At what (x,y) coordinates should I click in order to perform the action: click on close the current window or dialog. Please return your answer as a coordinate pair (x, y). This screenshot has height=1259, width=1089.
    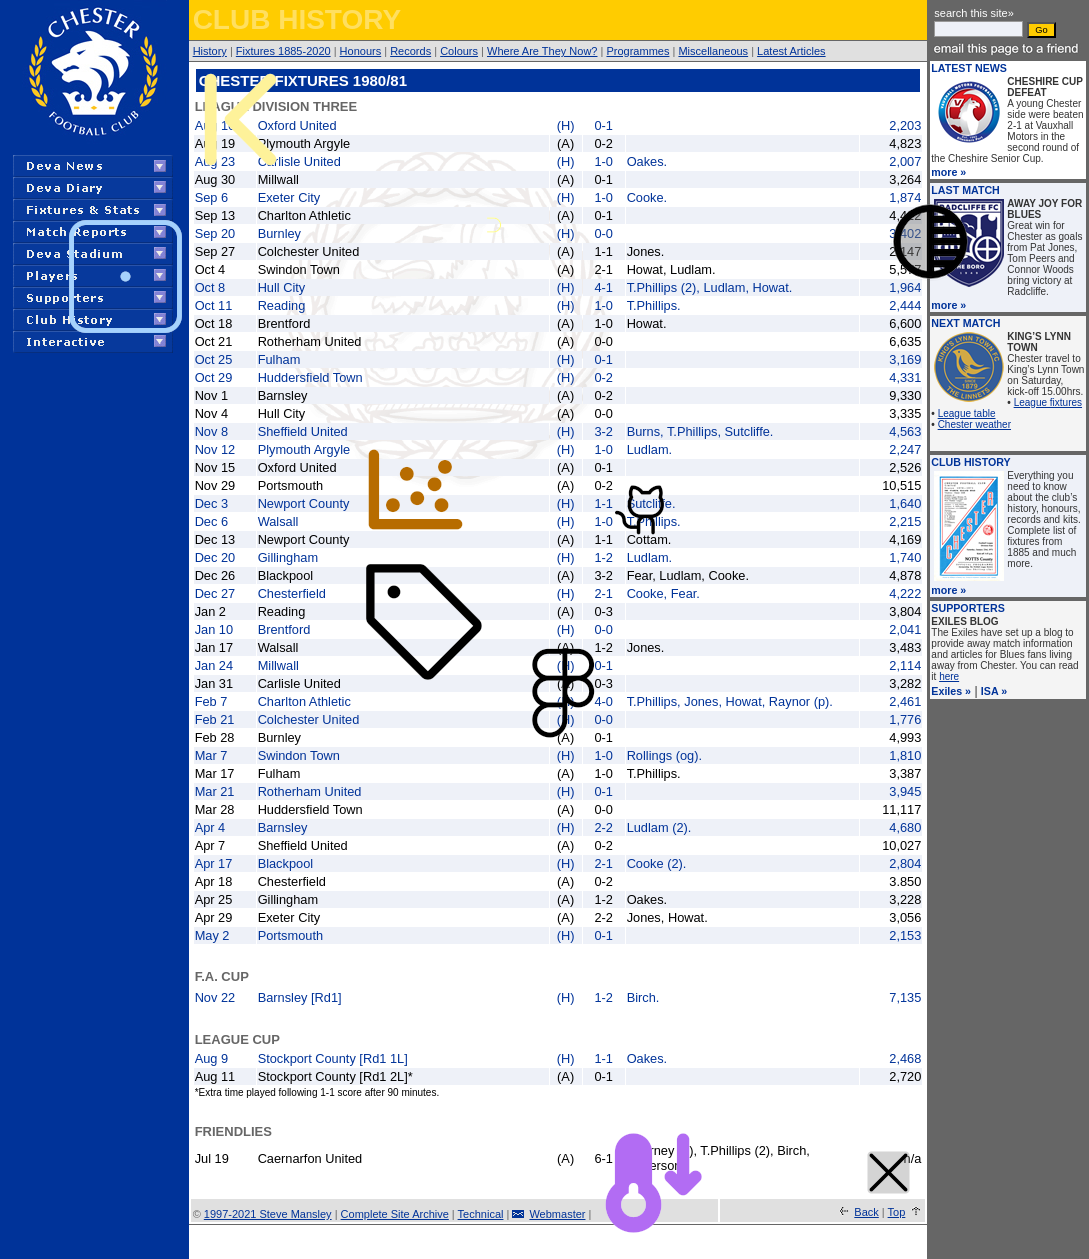
    Looking at the image, I should click on (888, 1172).